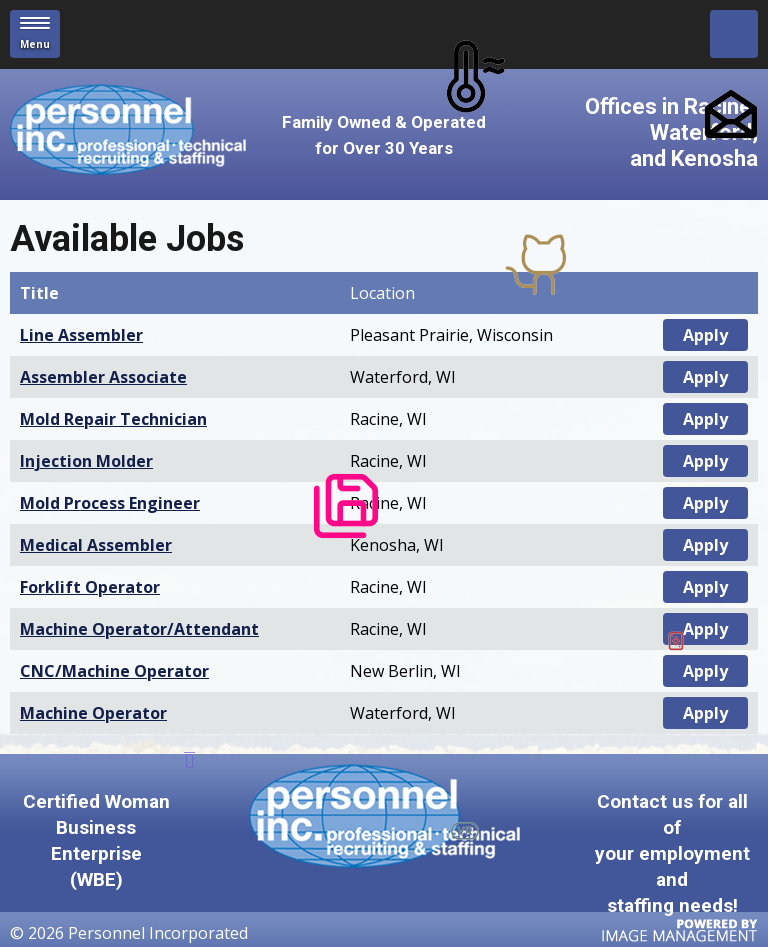  Describe the element at coordinates (465, 831) in the screenshot. I see `access virtual reality mode or features` at that location.